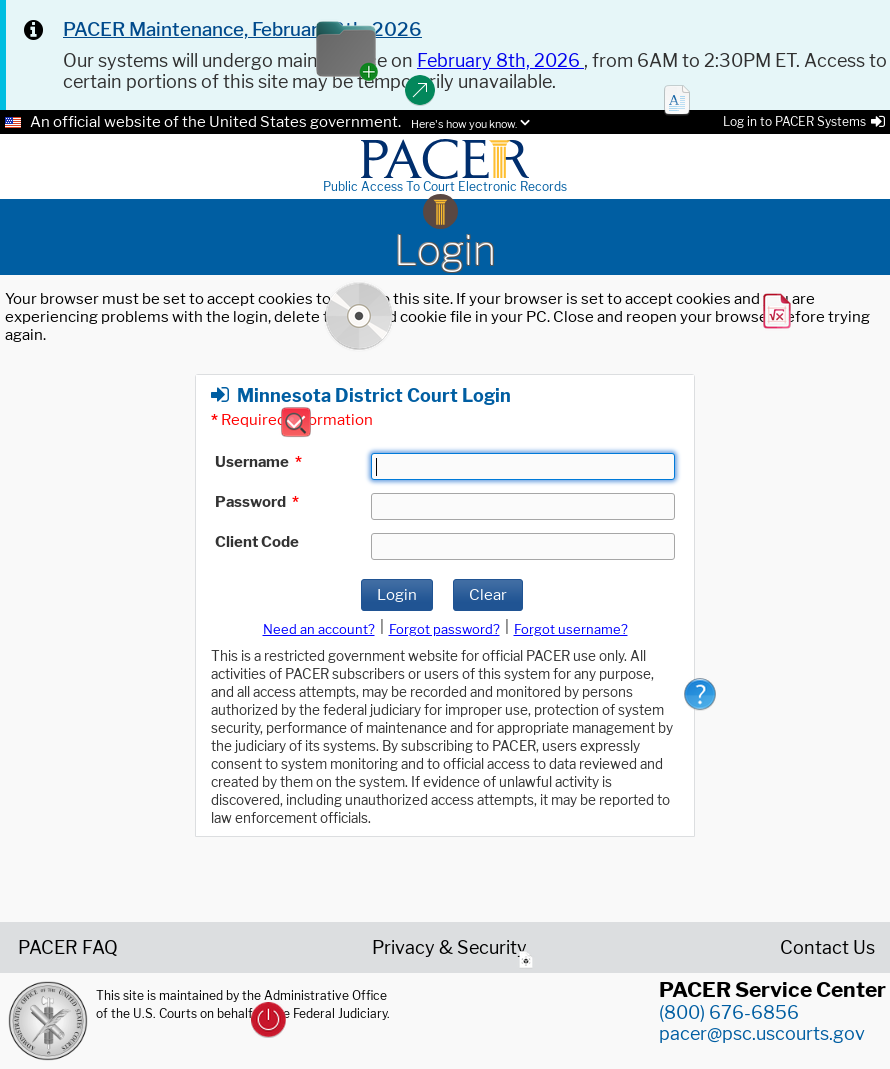 Image resolution: width=890 pixels, height=1069 pixels. I want to click on open an opendocument formula file, so click(777, 311).